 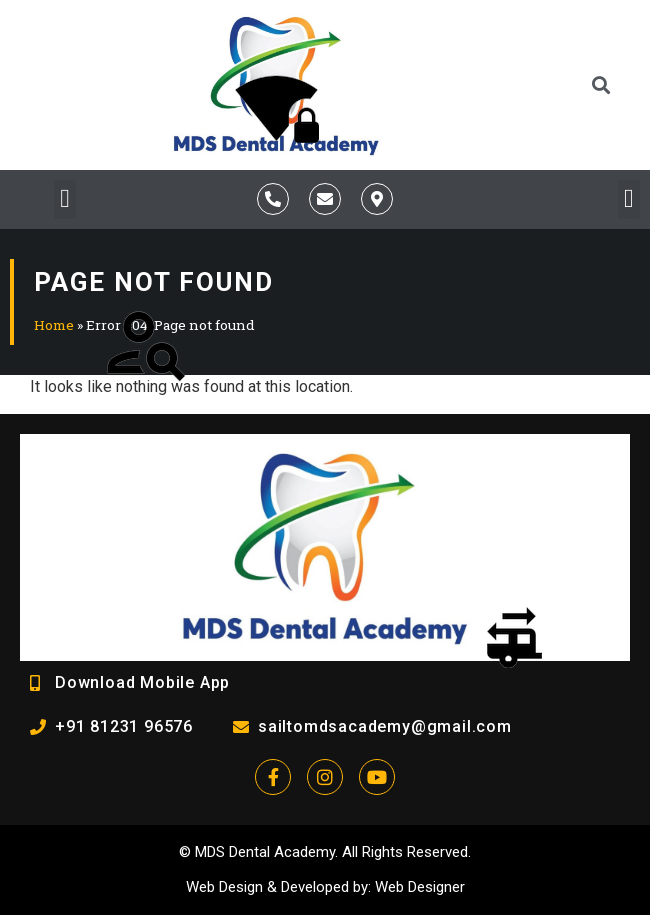 I want to click on search for a person or contact, so click(x=146, y=342).